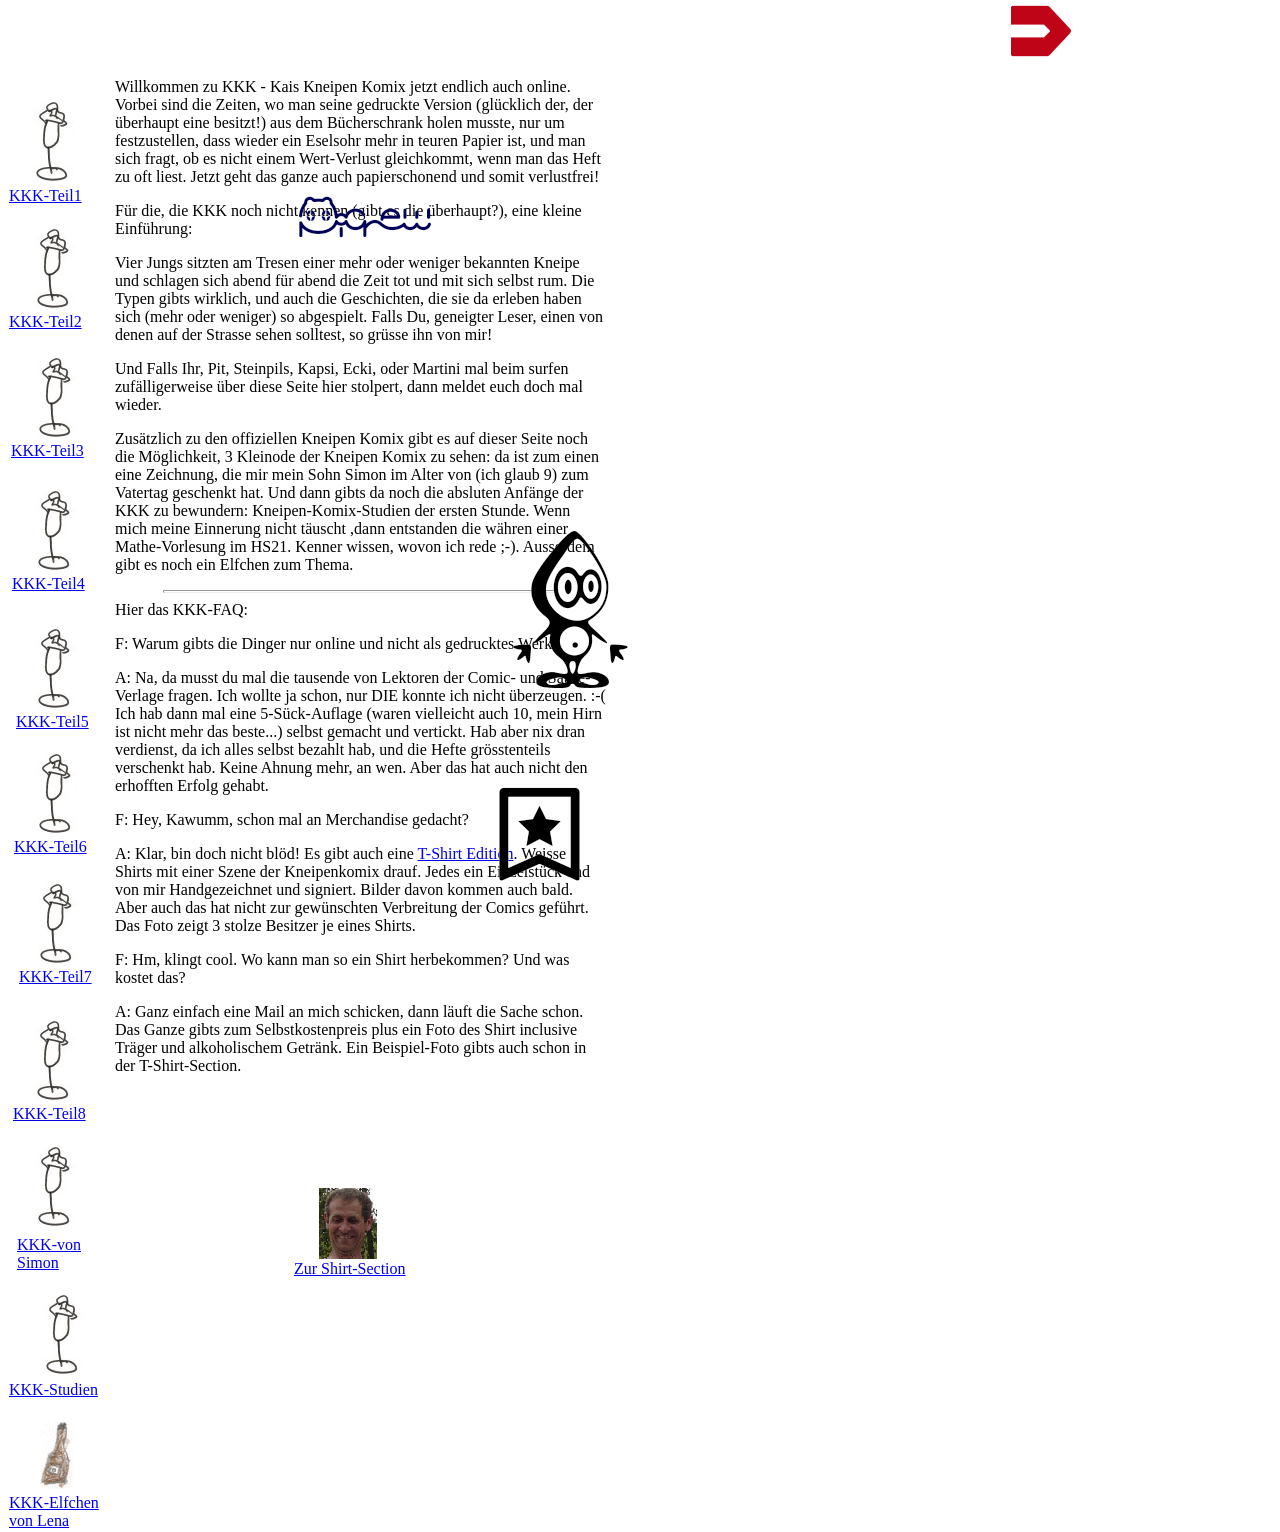 The image size is (1280, 1532). What do you see at coordinates (365, 217) in the screenshot?
I see `open the picrew avatar maker app` at bounding box center [365, 217].